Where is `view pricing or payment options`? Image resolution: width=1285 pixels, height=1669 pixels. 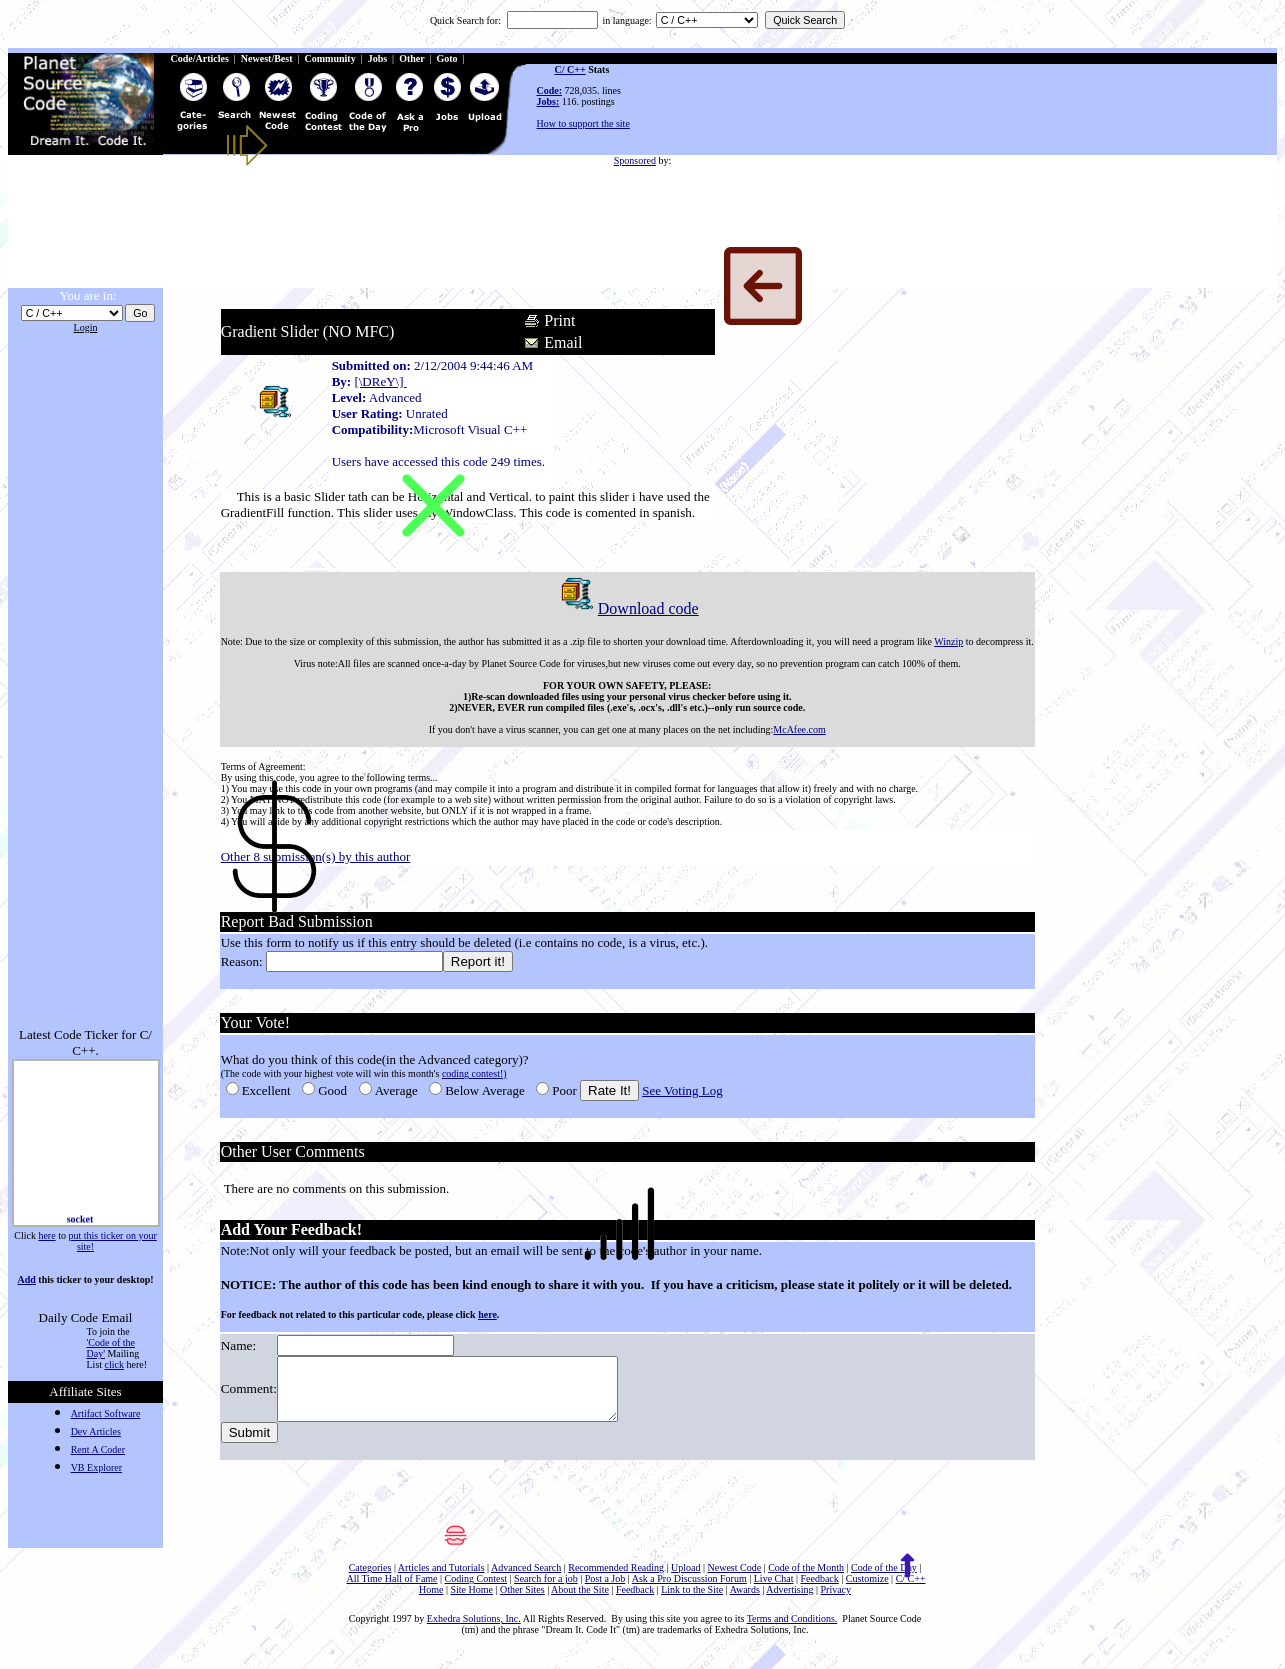 view pricing or payment options is located at coordinates (274, 846).